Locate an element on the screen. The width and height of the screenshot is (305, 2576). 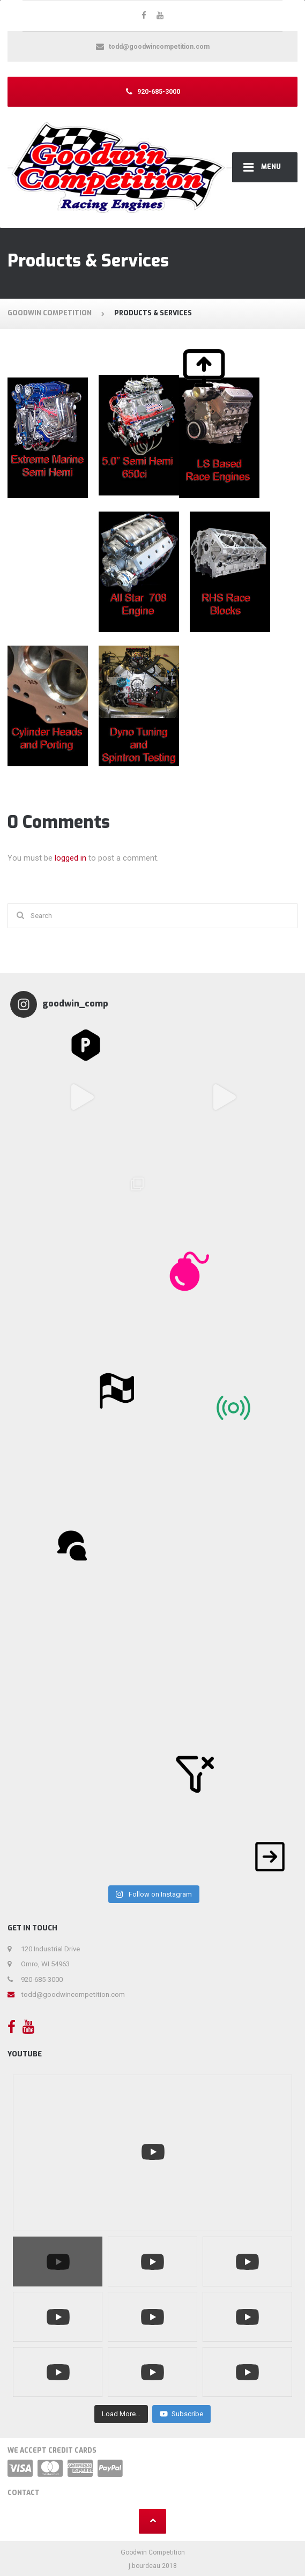
indicates completion or finish line is located at coordinates (115, 1390).